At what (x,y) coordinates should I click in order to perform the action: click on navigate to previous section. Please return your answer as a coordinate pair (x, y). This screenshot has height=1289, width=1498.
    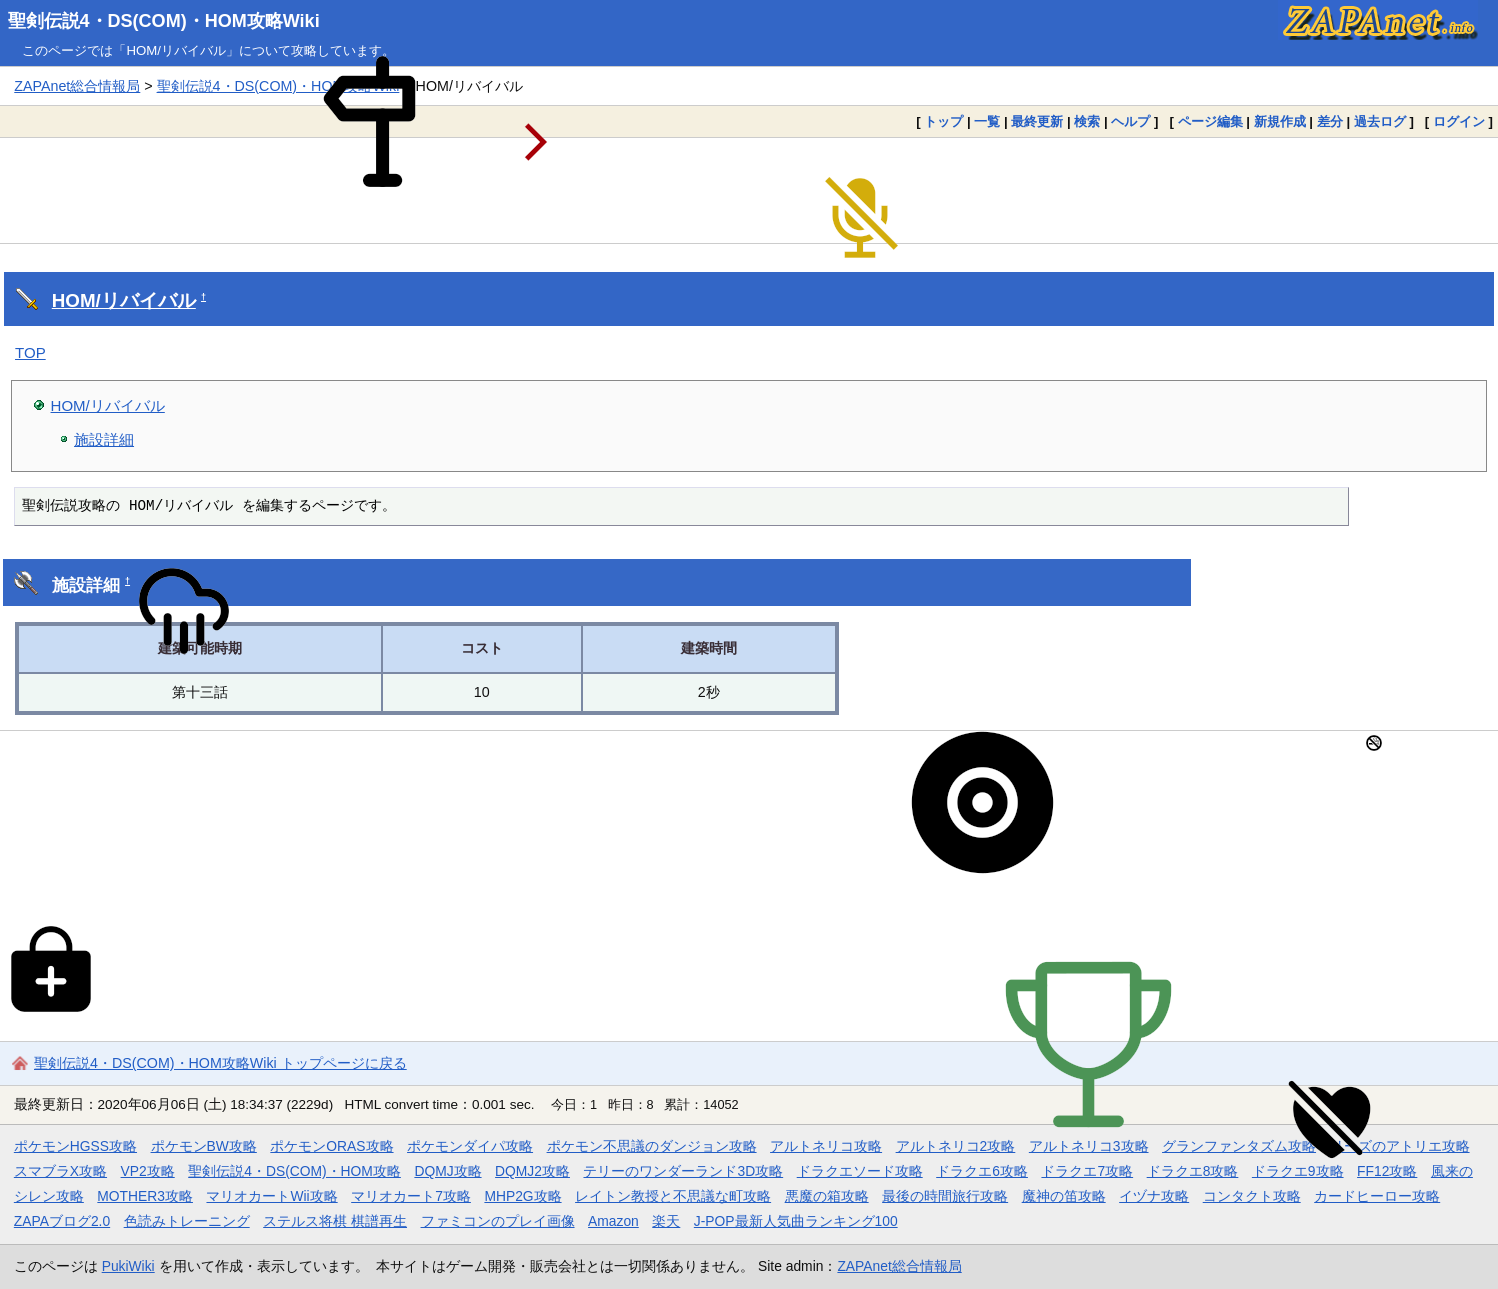
    Looking at the image, I should click on (369, 121).